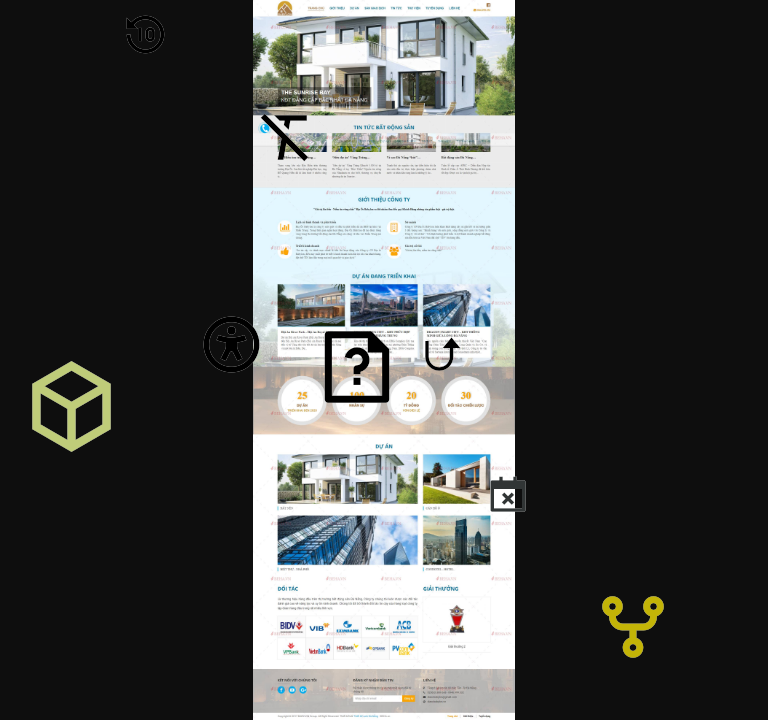 This screenshot has height=720, width=768. I want to click on cancel or delete a calendar event, so click(508, 496).